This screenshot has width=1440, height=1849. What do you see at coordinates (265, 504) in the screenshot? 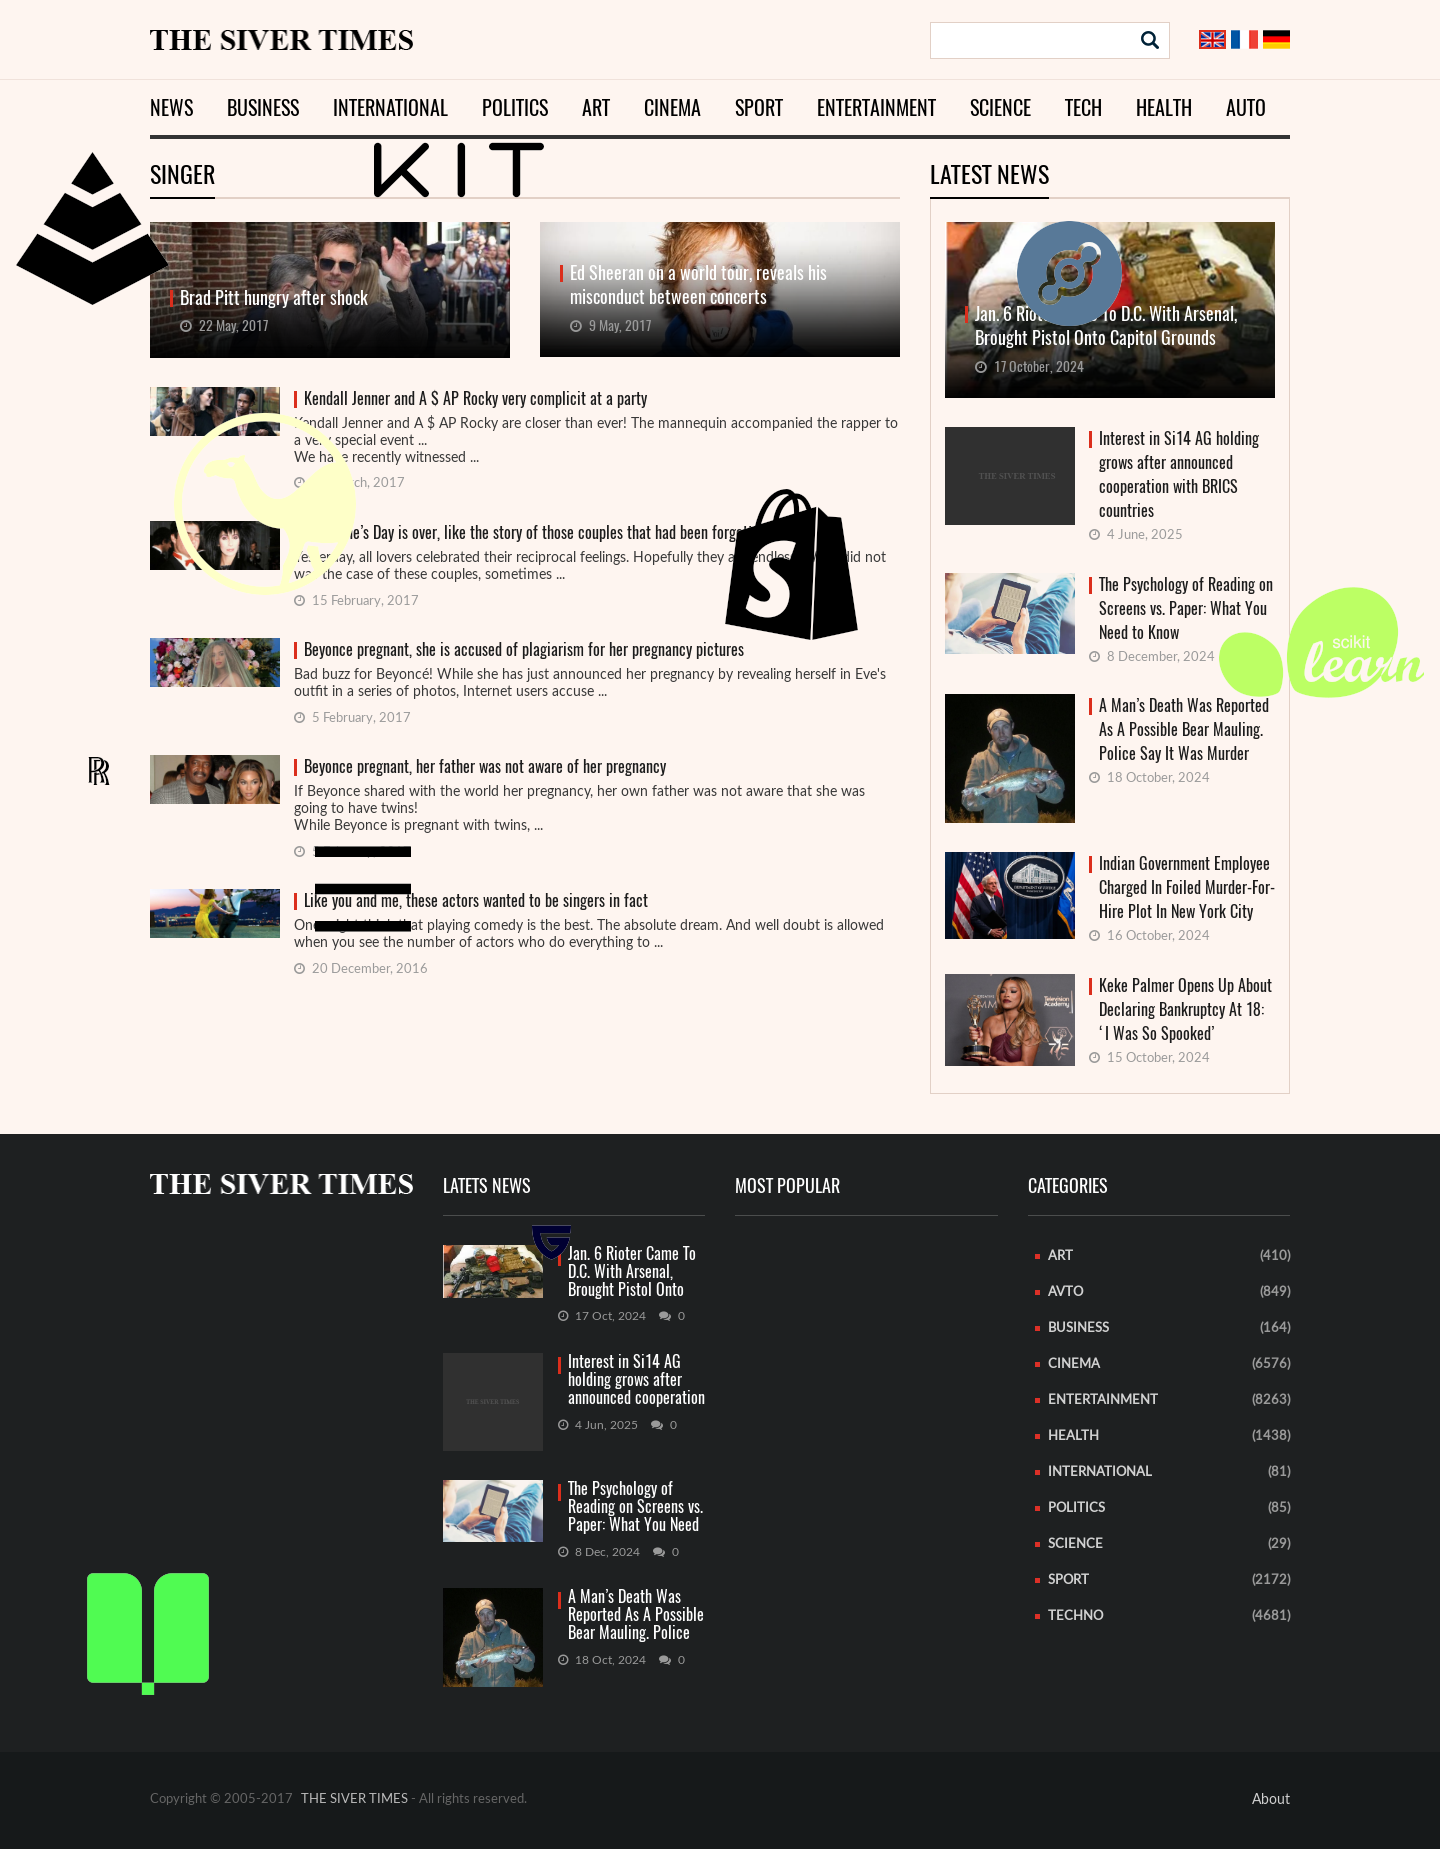
I see `indicates Perl programming language` at bounding box center [265, 504].